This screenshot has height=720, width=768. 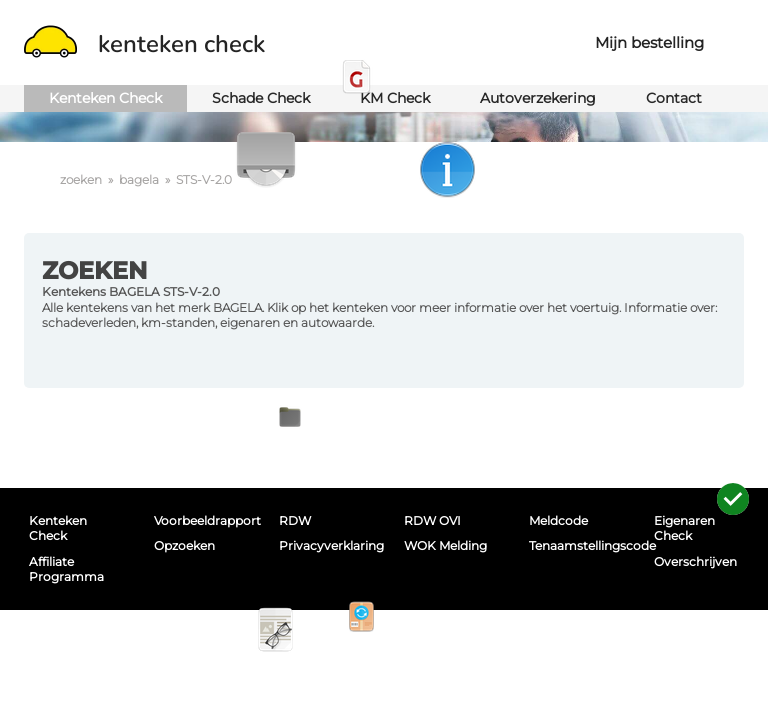 What do you see at coordinates (266, 155) in the screenshot?
I see `access optical drive or CD/DVD reader` at bounding box center [266, 155].